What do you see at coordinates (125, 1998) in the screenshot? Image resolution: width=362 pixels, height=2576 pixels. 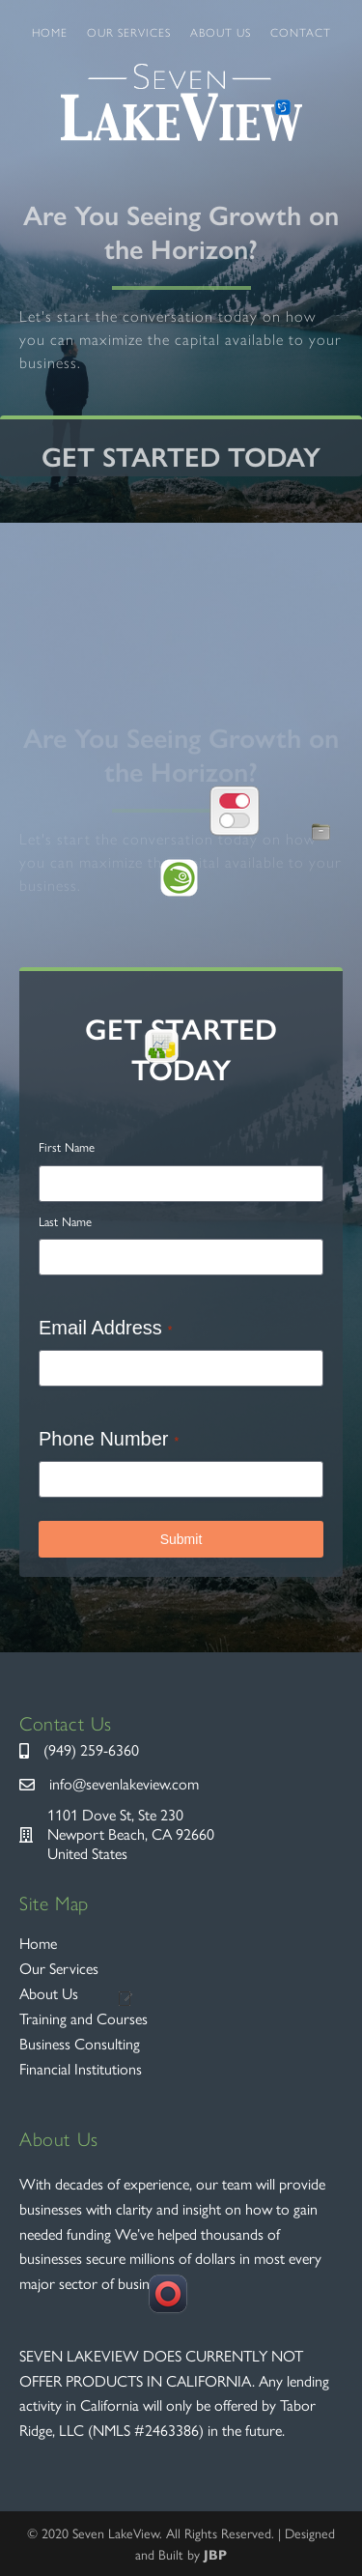 I see `indicates a connected PDA or tablet device` at bounding box center [125, 1998].